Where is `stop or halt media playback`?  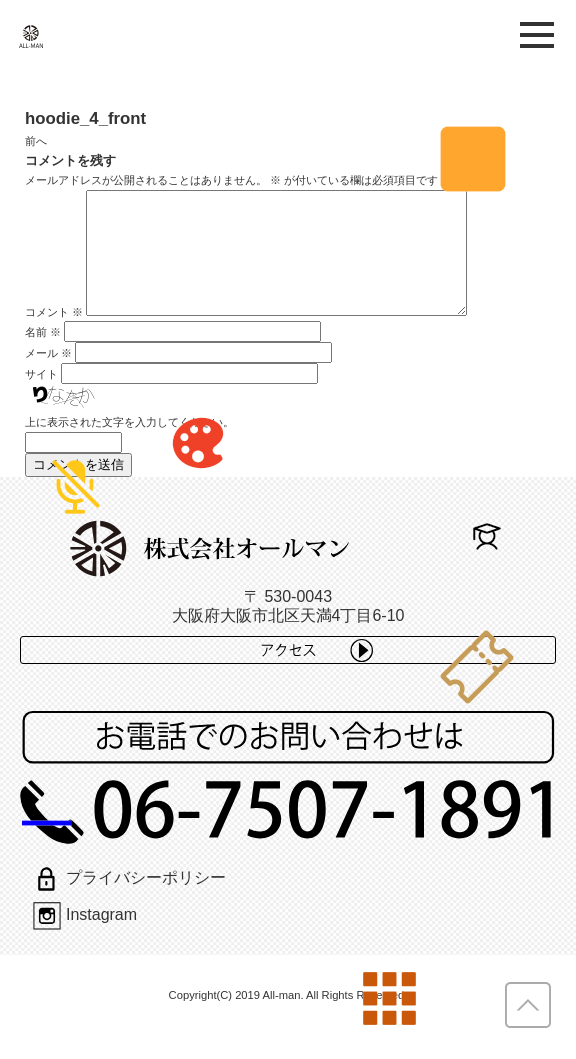
stop or halt media playback is located at coordinates (473, 159).